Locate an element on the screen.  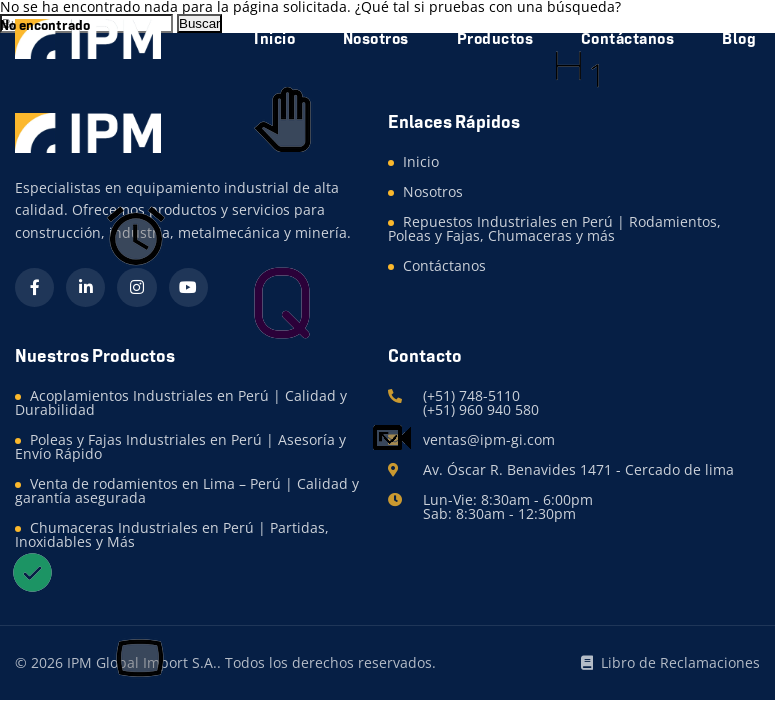
indicates a missed video call is located at coordinates (392, 438).